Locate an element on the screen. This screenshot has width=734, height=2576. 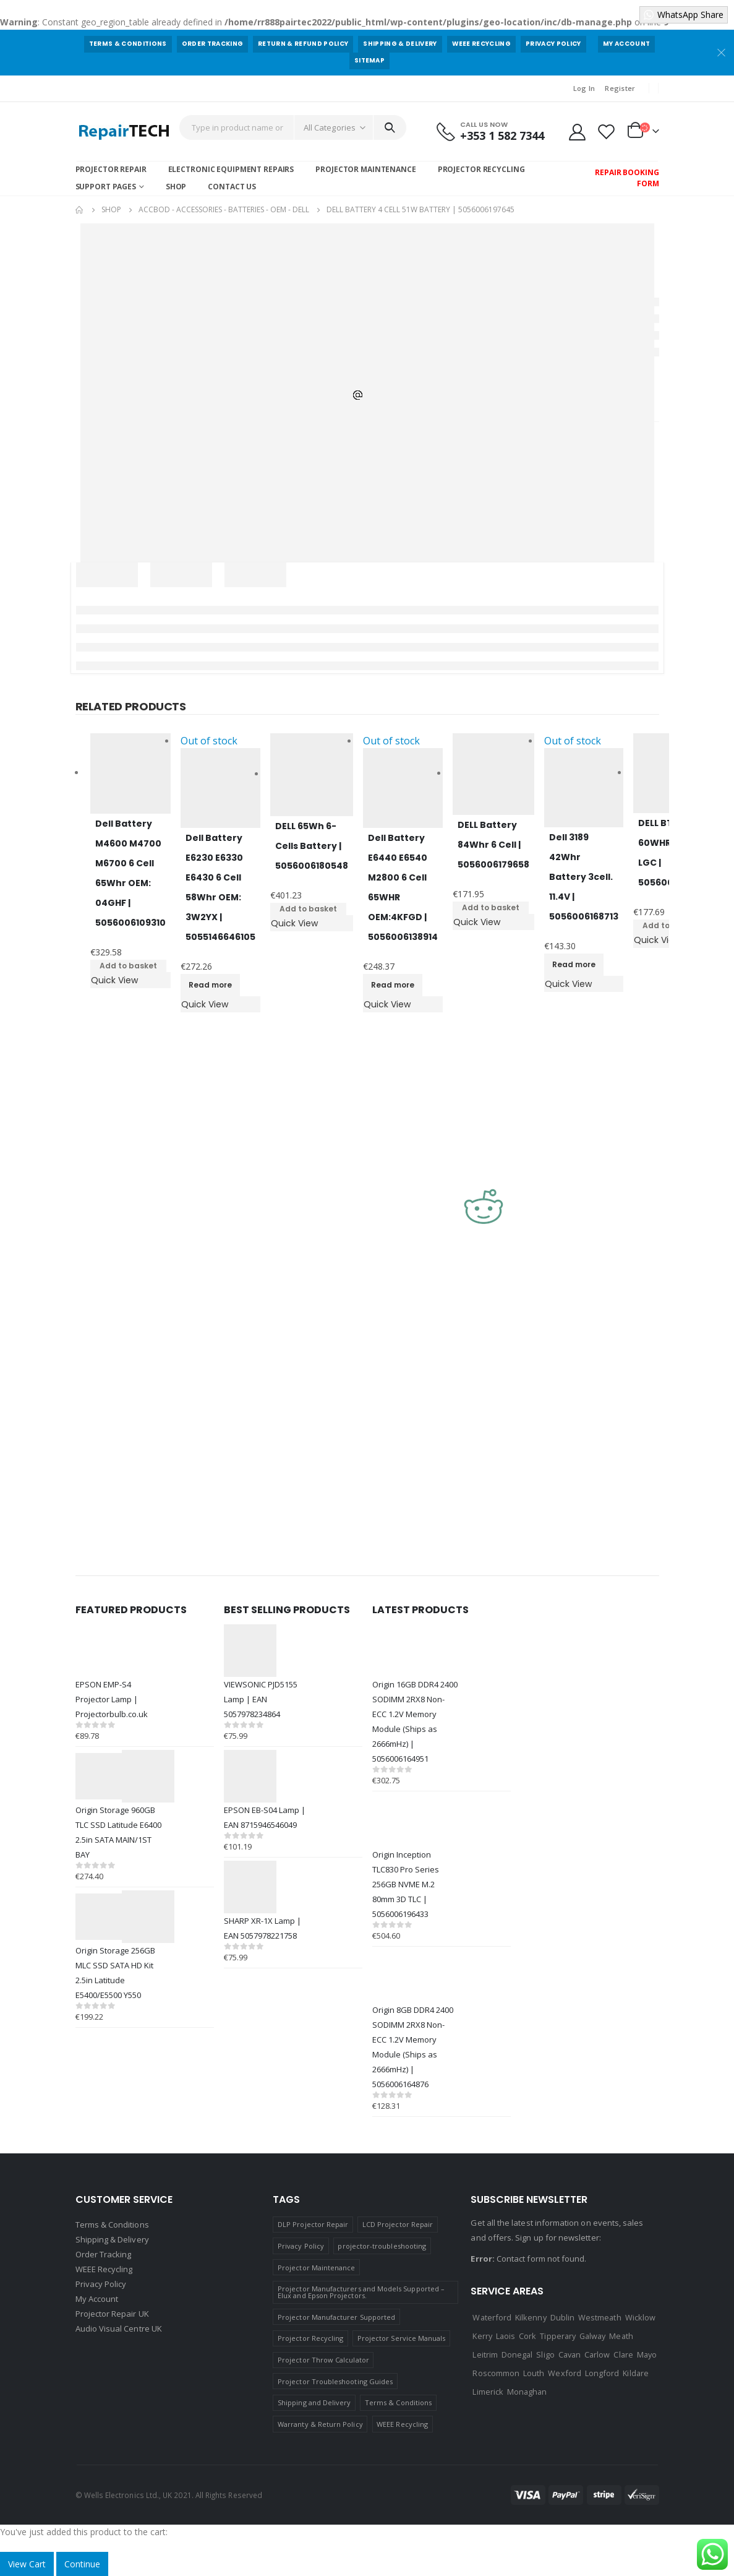
open the Reddit app is located at coordinates (484, 1208).